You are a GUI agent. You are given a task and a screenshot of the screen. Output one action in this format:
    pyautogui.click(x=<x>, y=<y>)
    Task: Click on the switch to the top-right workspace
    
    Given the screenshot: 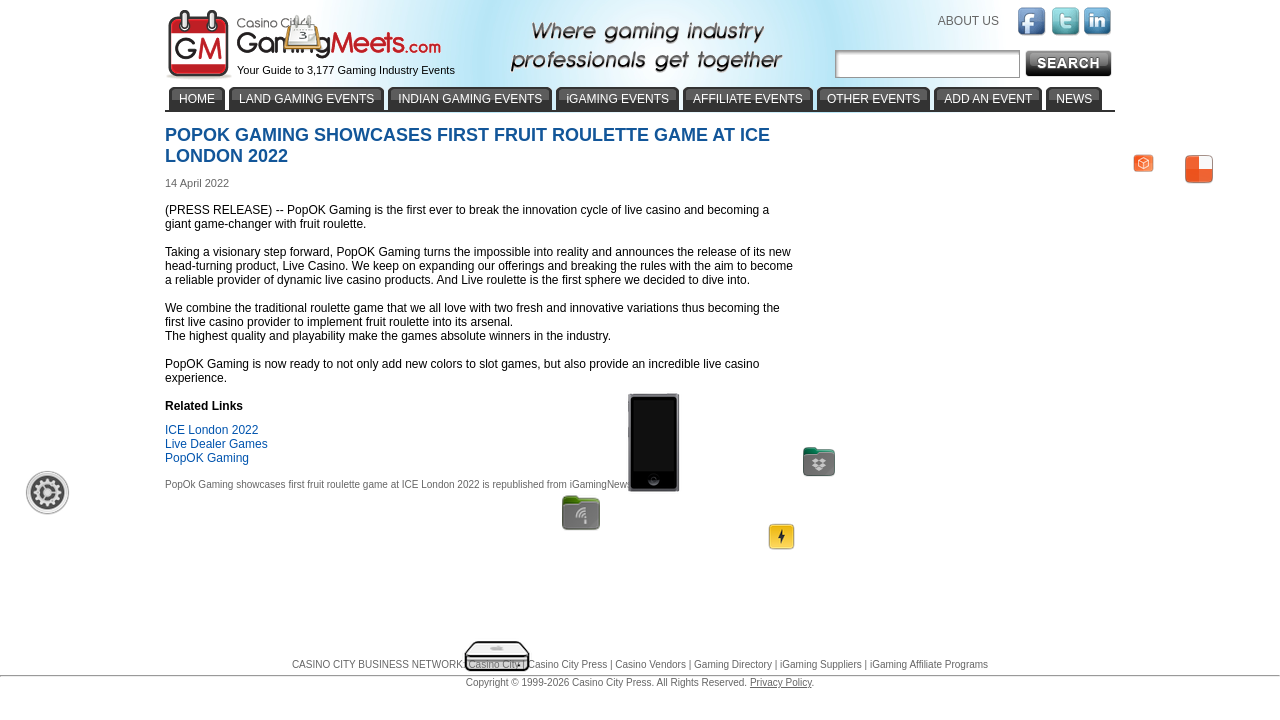 What is the action you would take?
    pyautogui.click(x=1199, y=169)
    